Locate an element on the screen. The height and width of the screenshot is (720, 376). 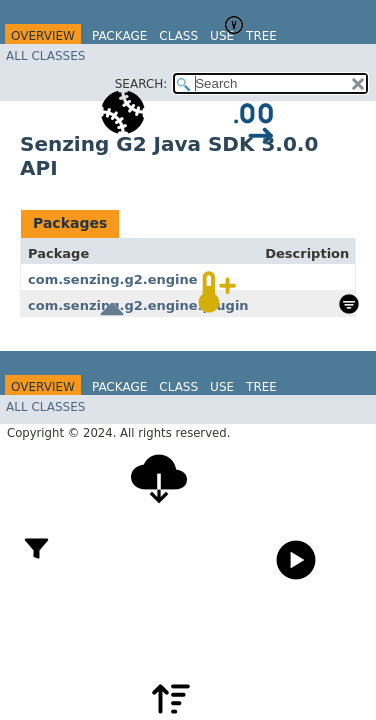
increase temperature setting is located at coordinates (213, 292).